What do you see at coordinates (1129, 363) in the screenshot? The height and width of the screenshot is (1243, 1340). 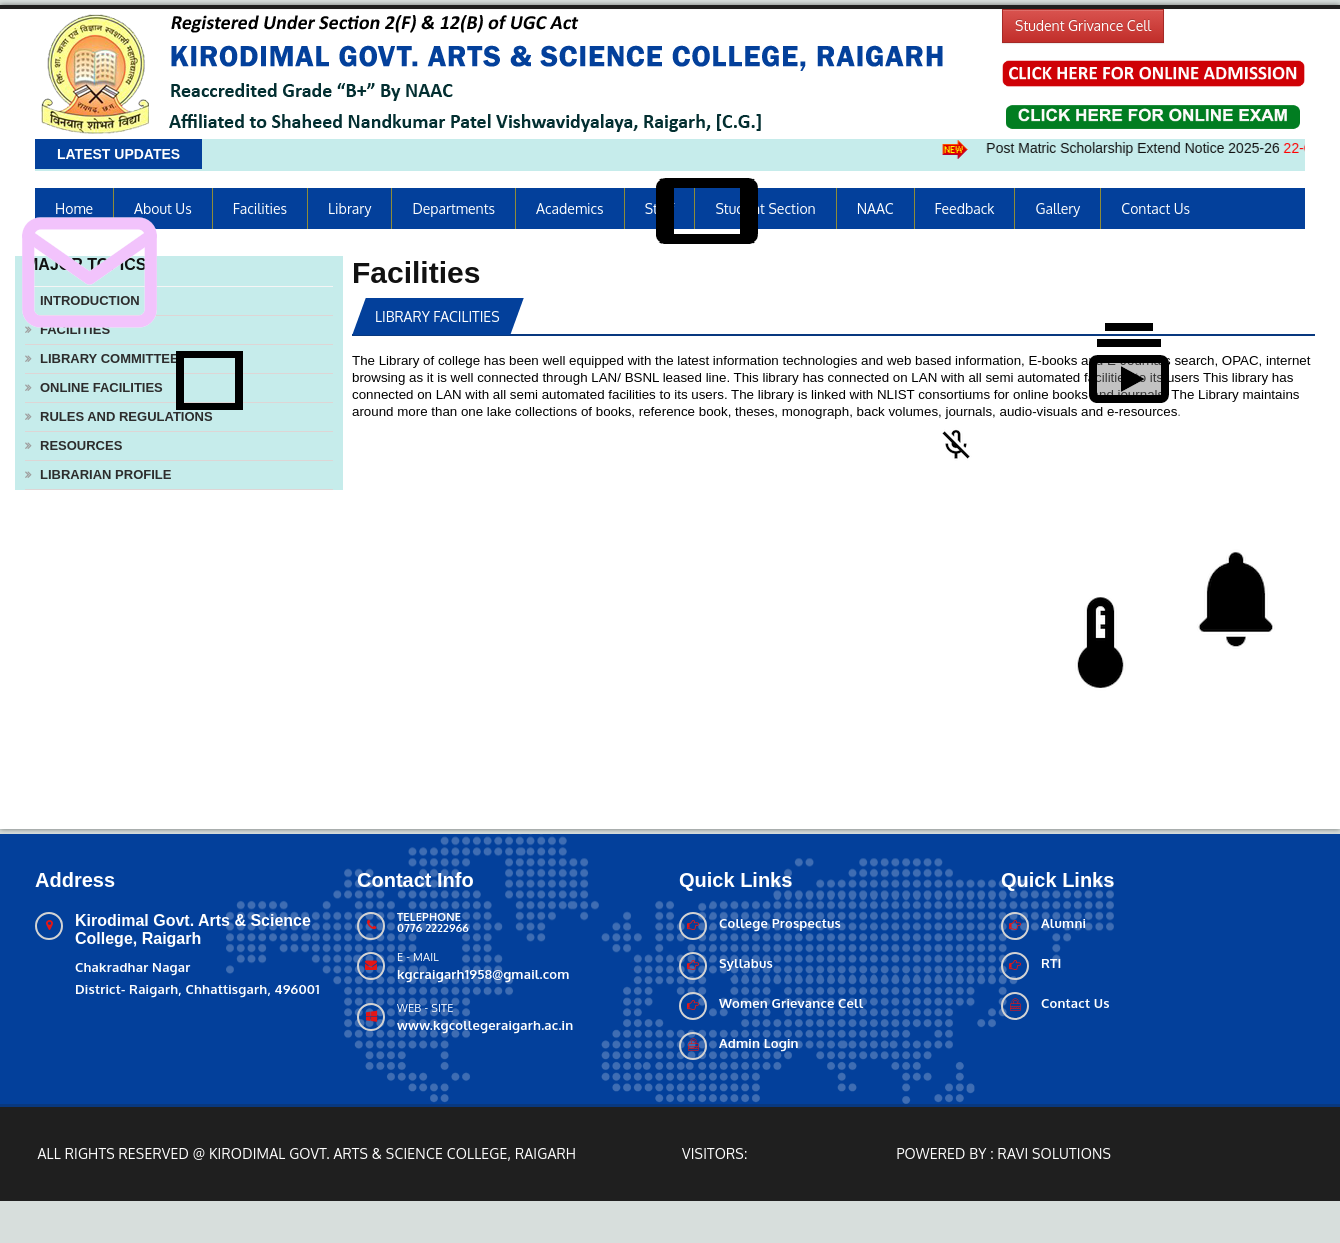 I see `view your subscriptions` at bounding box center [1129, 363].